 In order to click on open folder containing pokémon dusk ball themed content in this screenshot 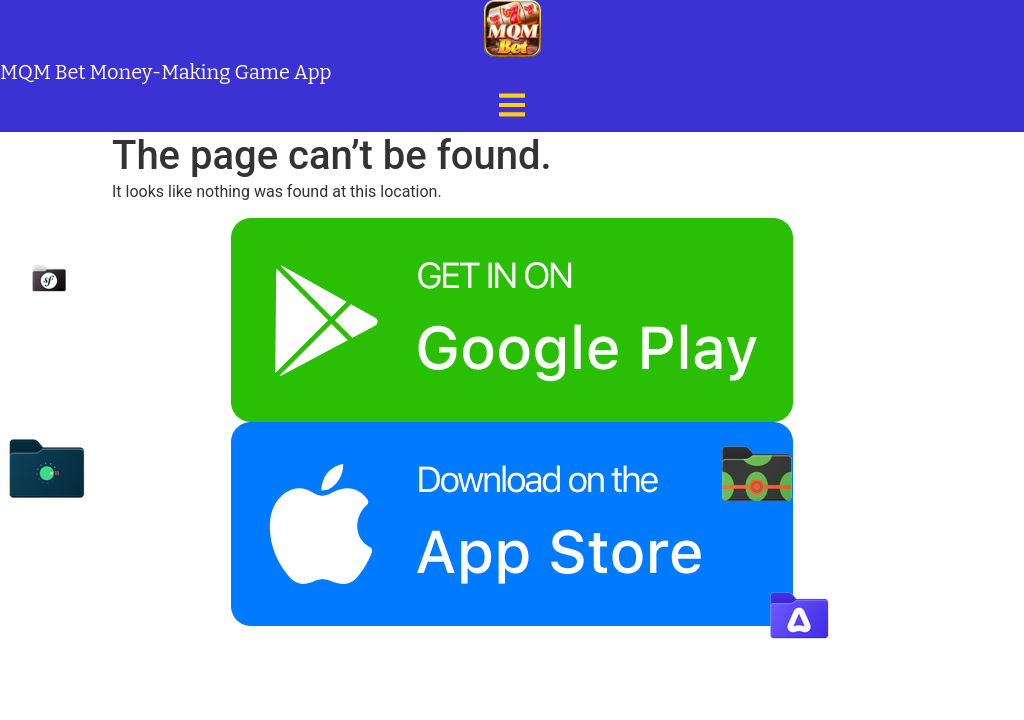, I will do `click(756, 475)`.